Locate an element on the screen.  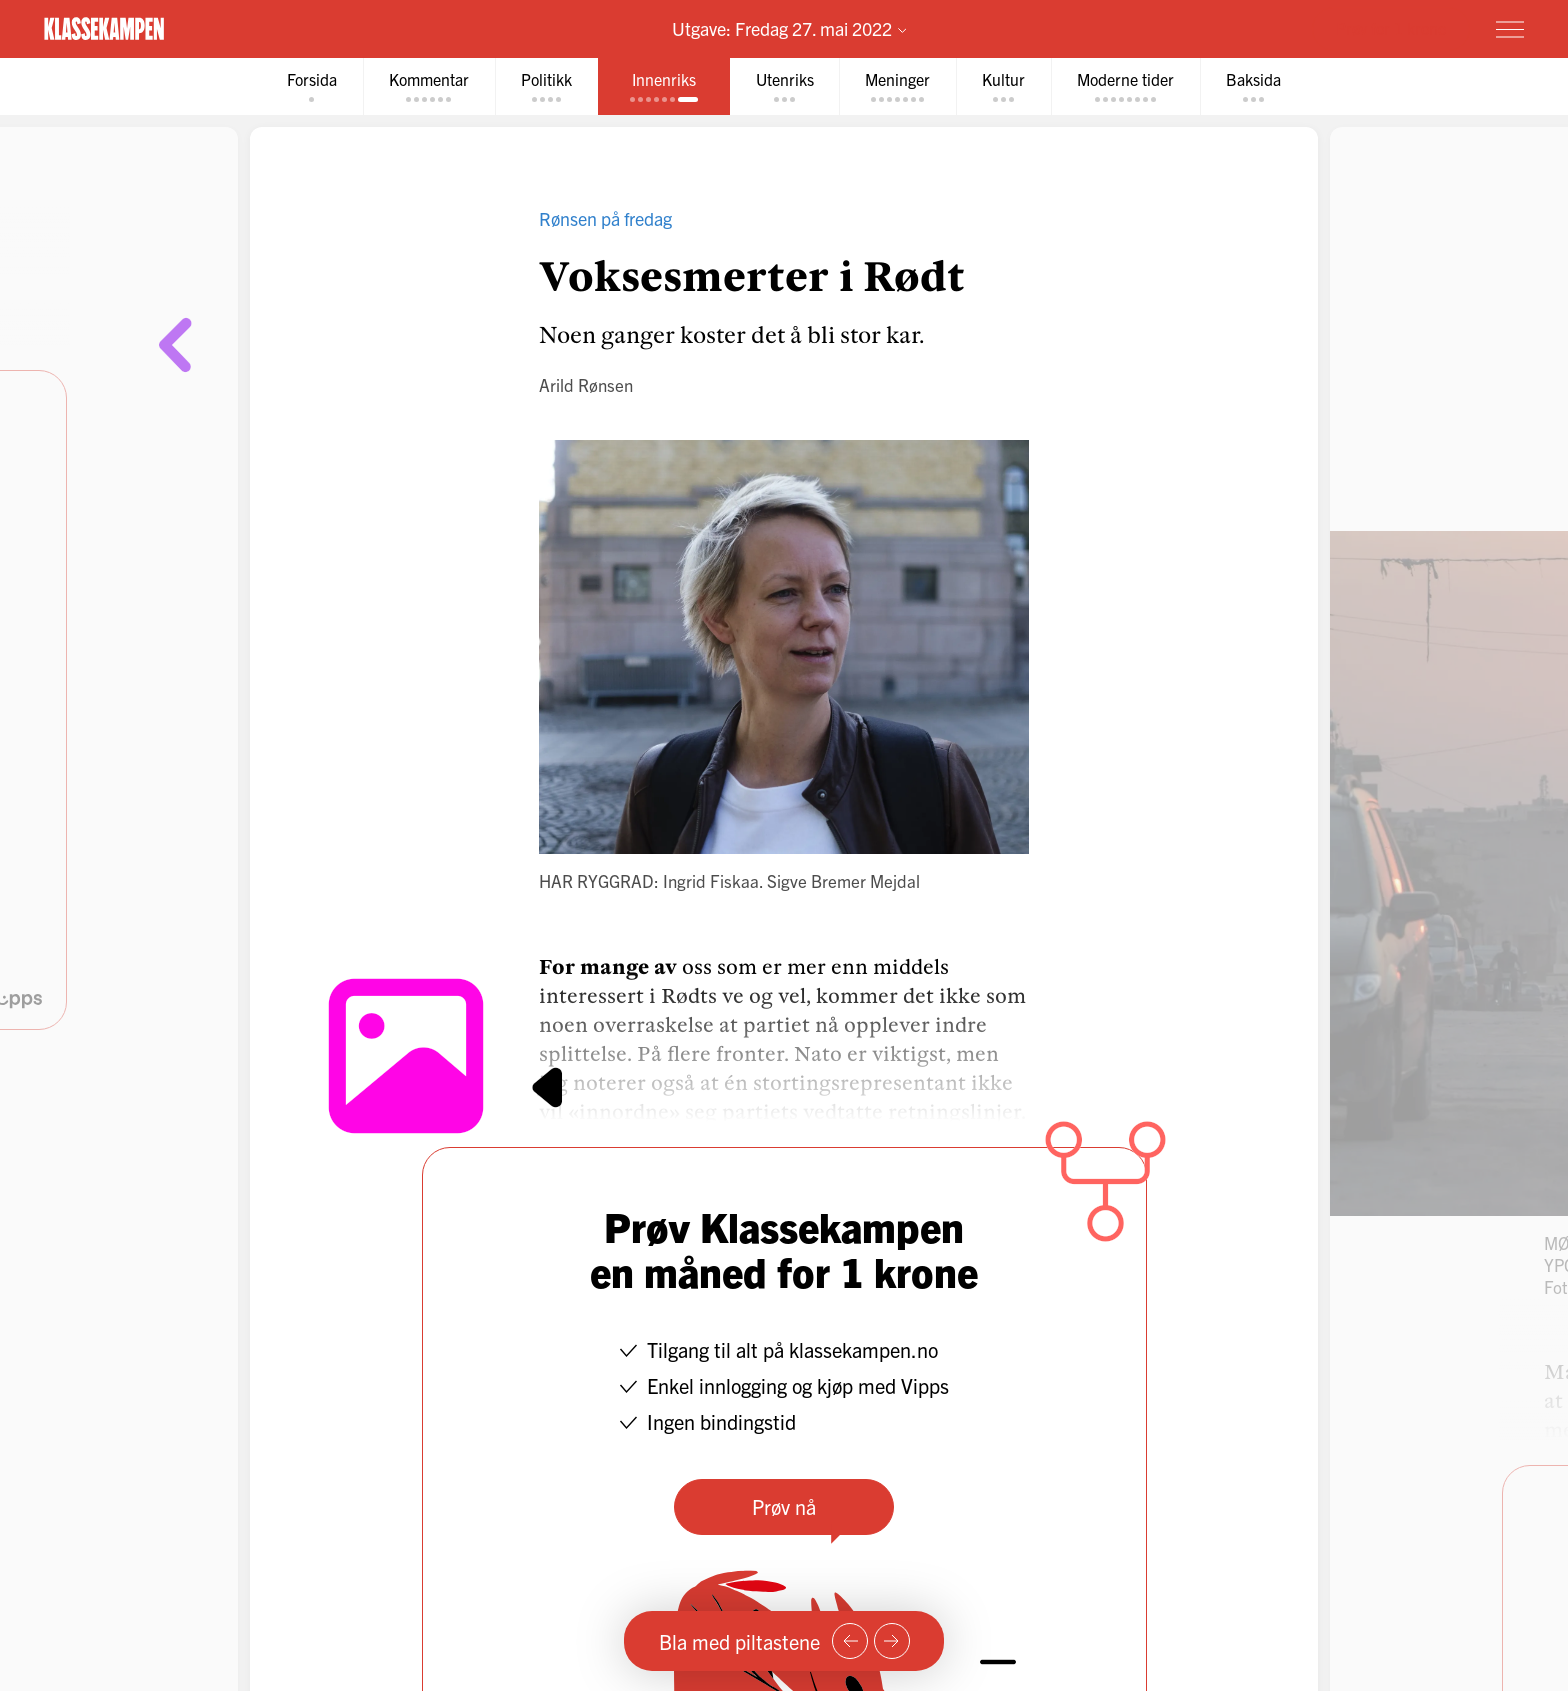
view photos or images is located at coordinates (406, 1056).